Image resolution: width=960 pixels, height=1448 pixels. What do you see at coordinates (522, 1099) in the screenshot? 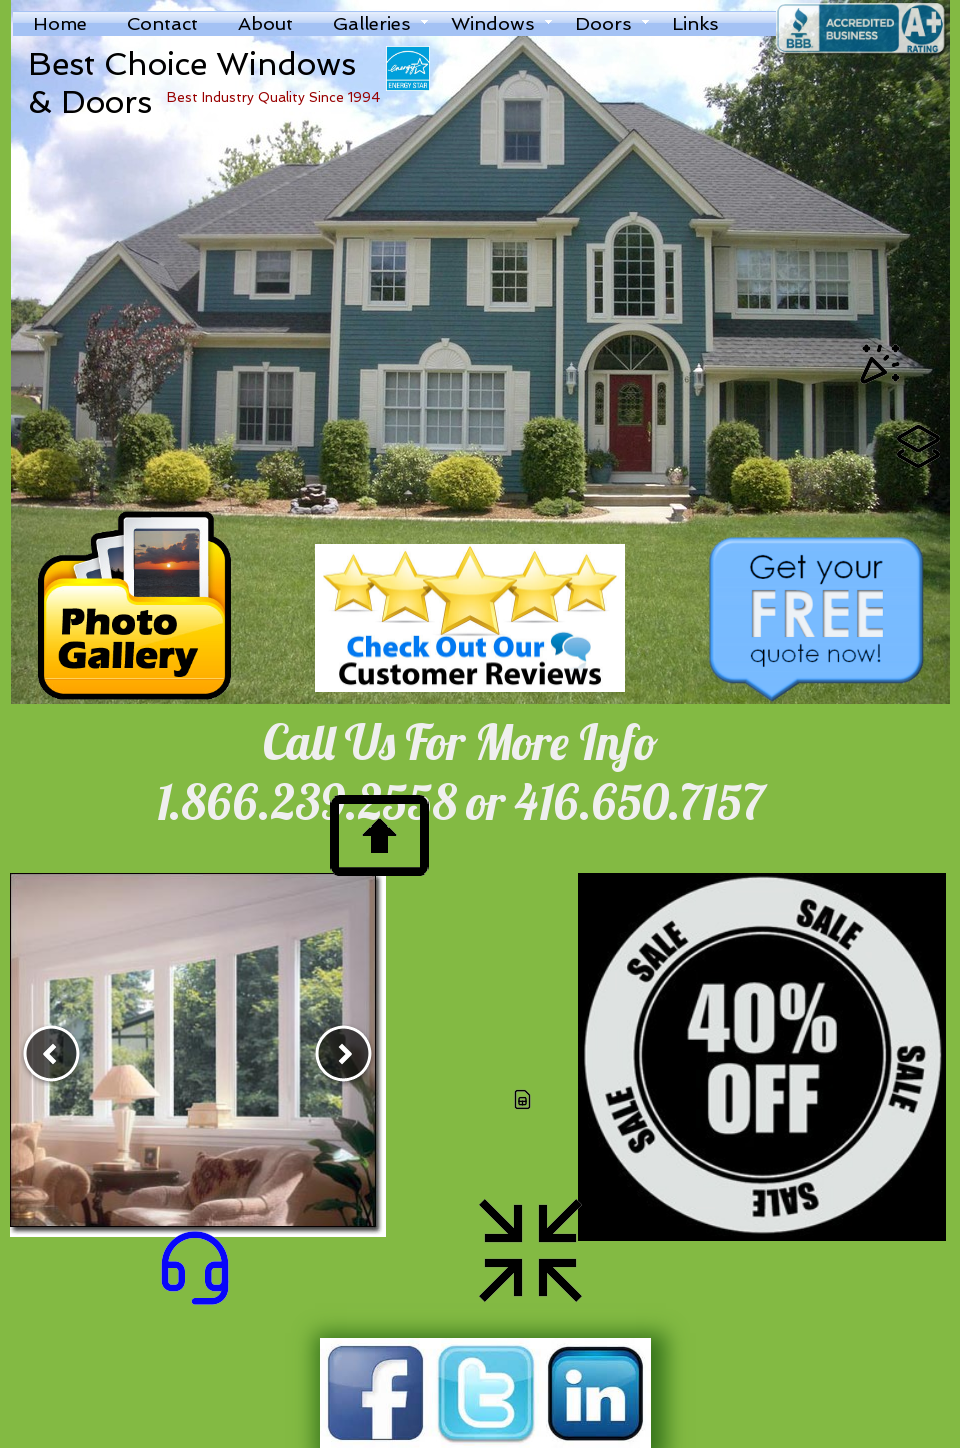
I see `manage SIM card settings` at bounding box center [522, 1099].